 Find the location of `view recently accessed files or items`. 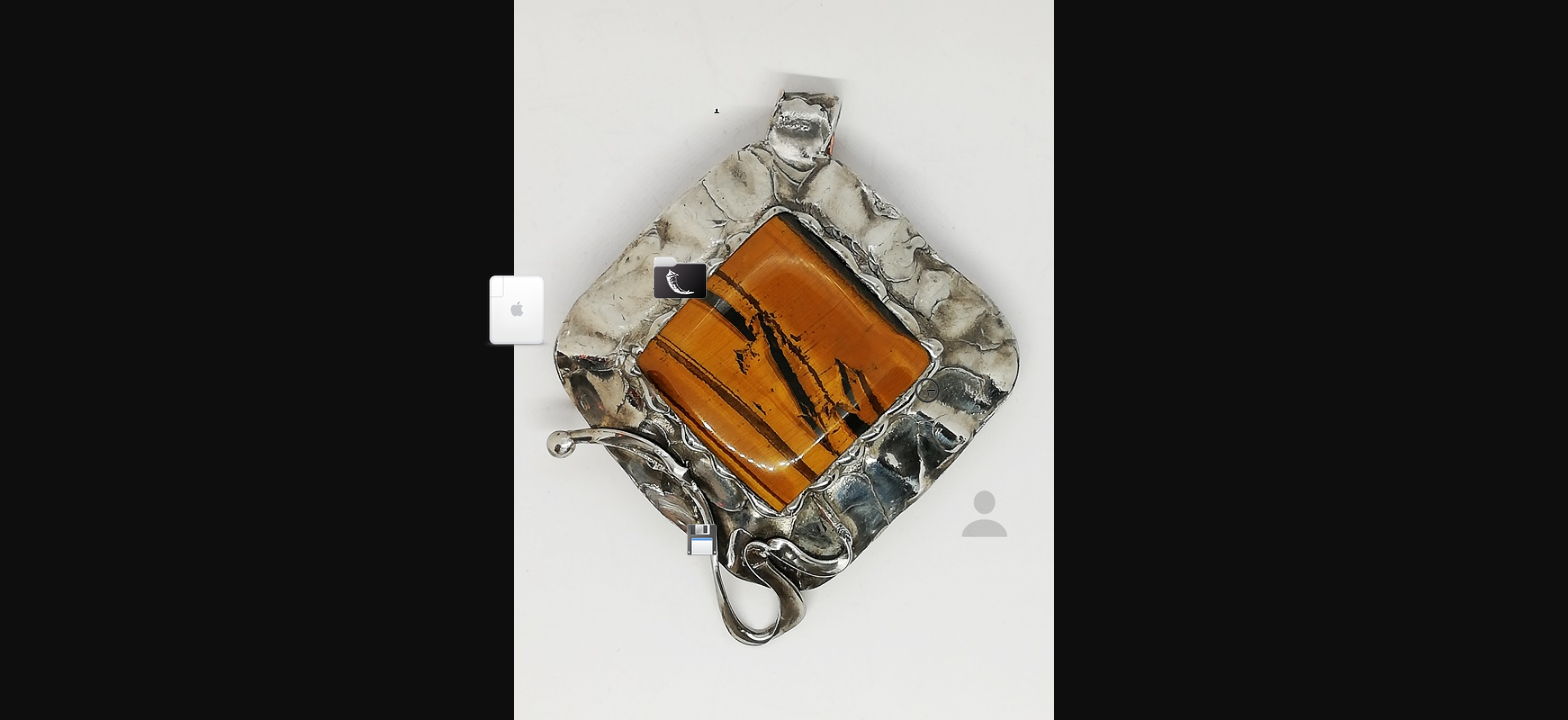

view recently accessed files or items is located at coordinates (926, 389).